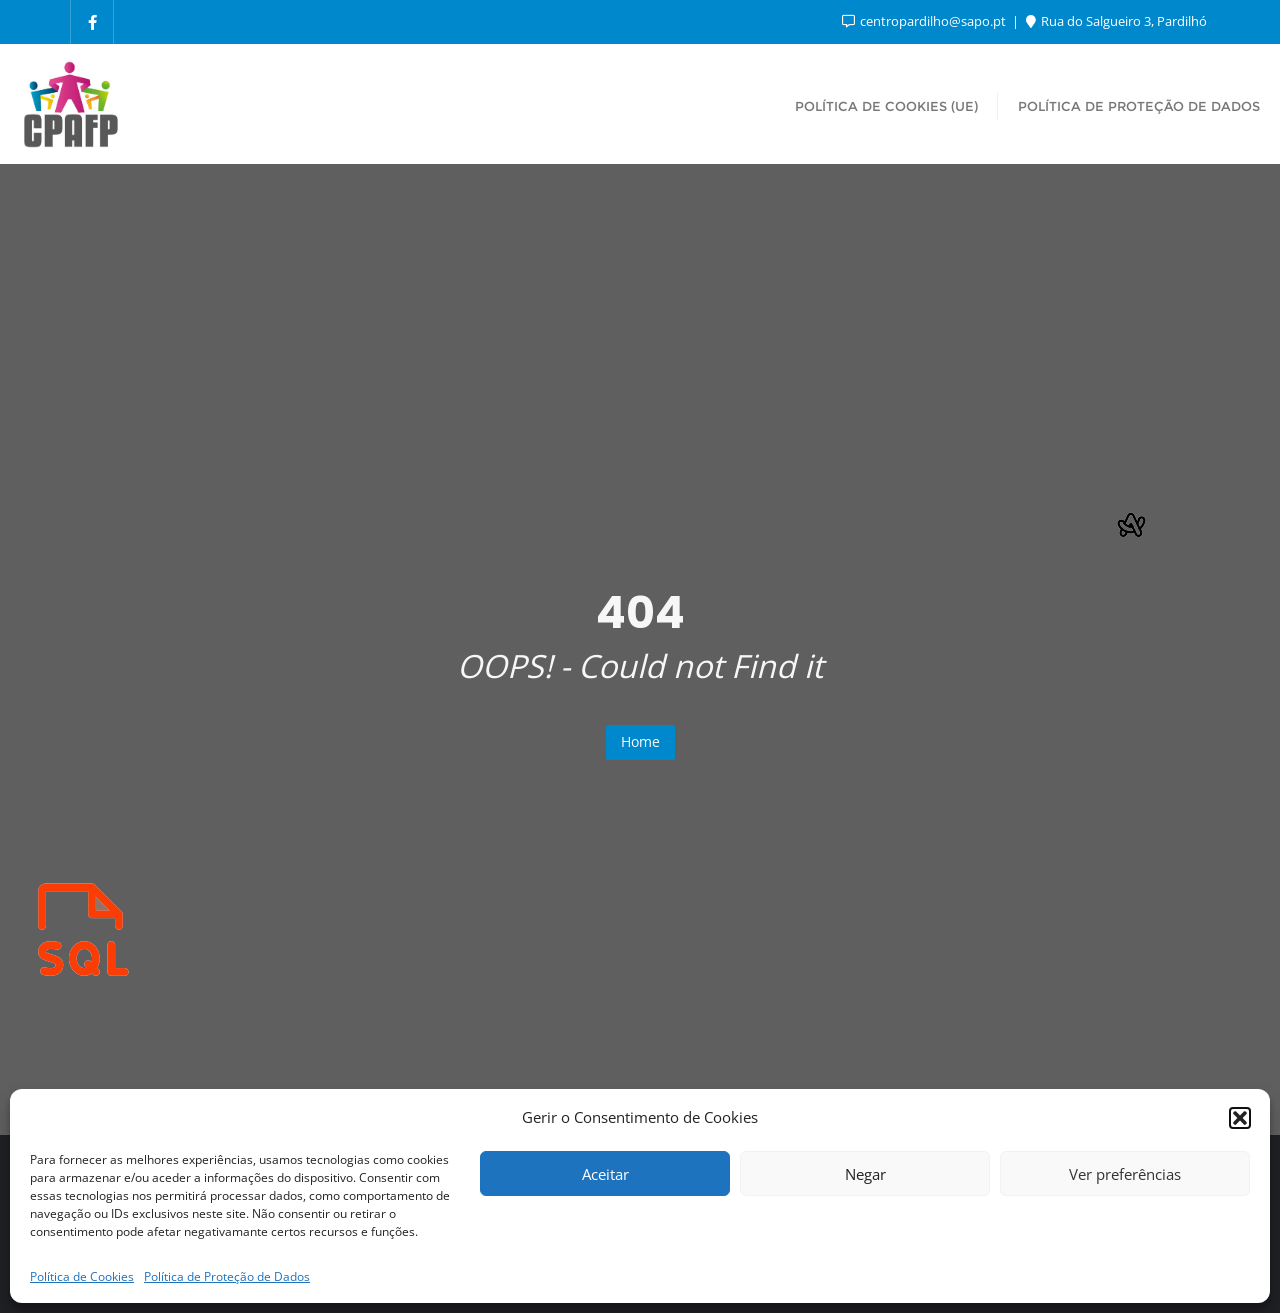  Describe the element at coordinates (1131, 525) in the screenshot. I see `open the Arc browser` at that location.